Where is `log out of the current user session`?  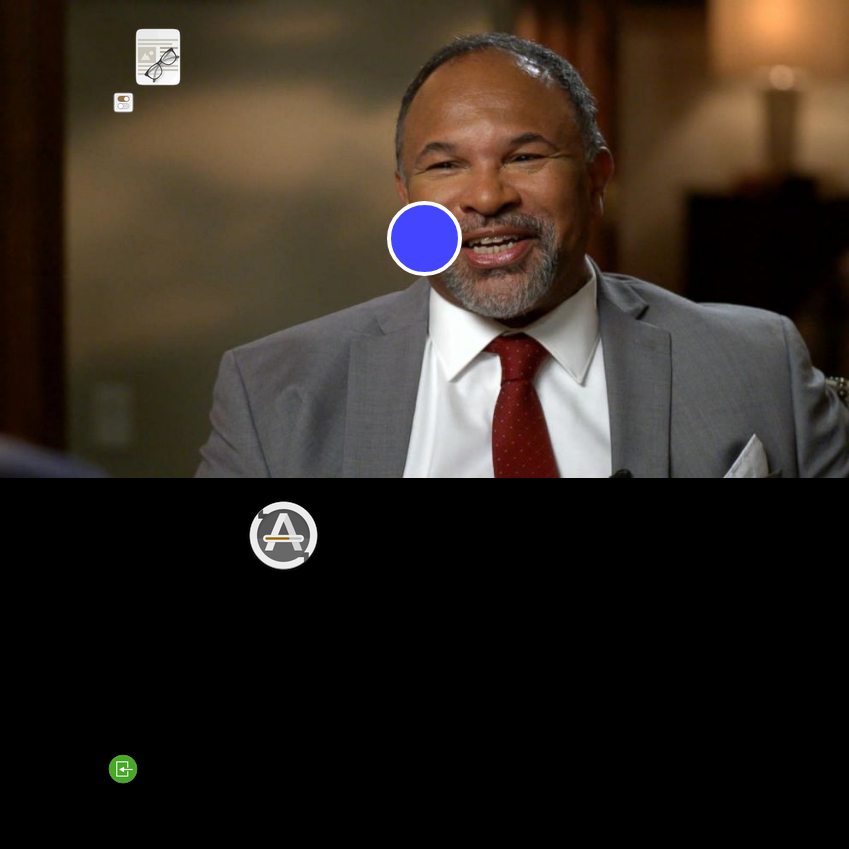
log out of the current user session is located at coordinates (123, 769).